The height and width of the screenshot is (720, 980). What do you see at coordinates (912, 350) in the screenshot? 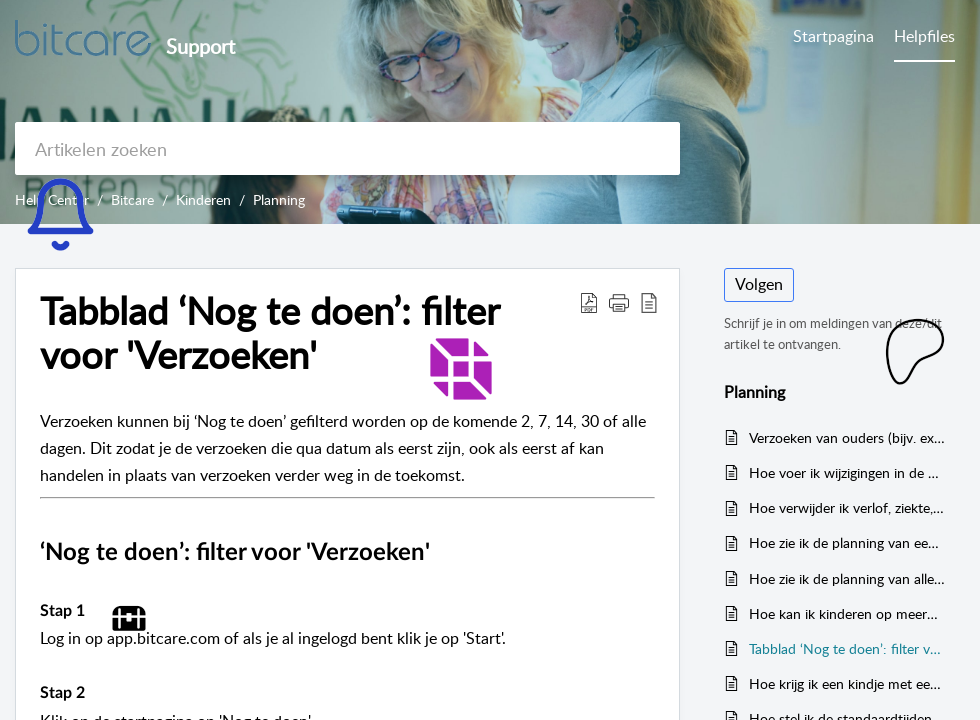
I see `link to patreon profile or page` at bounding box center [912, 350].